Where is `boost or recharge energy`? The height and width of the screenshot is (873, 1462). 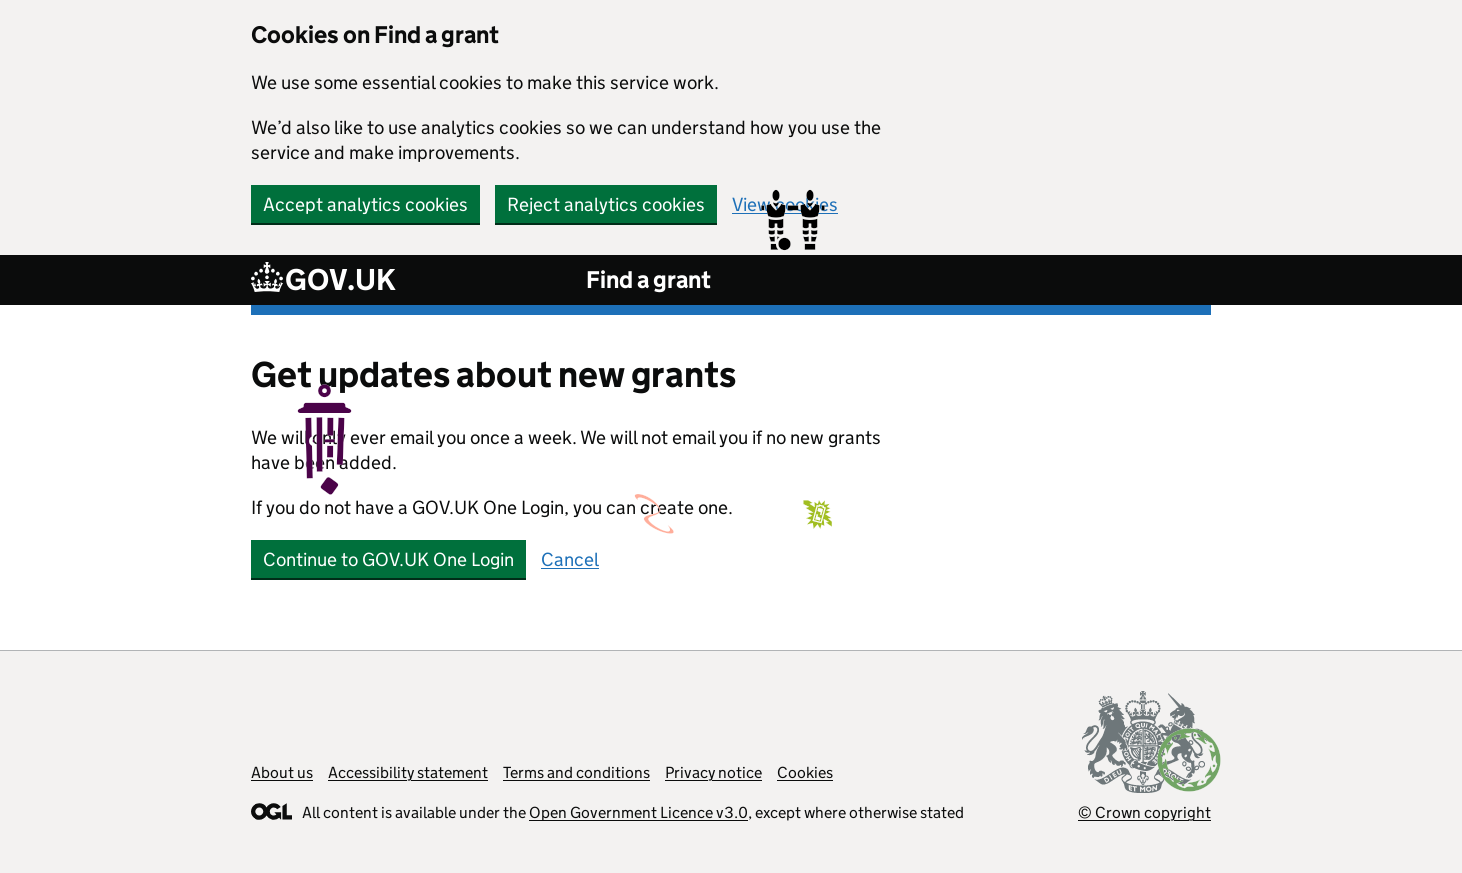 boost or recharge energy is located at coordinates (817, 514).